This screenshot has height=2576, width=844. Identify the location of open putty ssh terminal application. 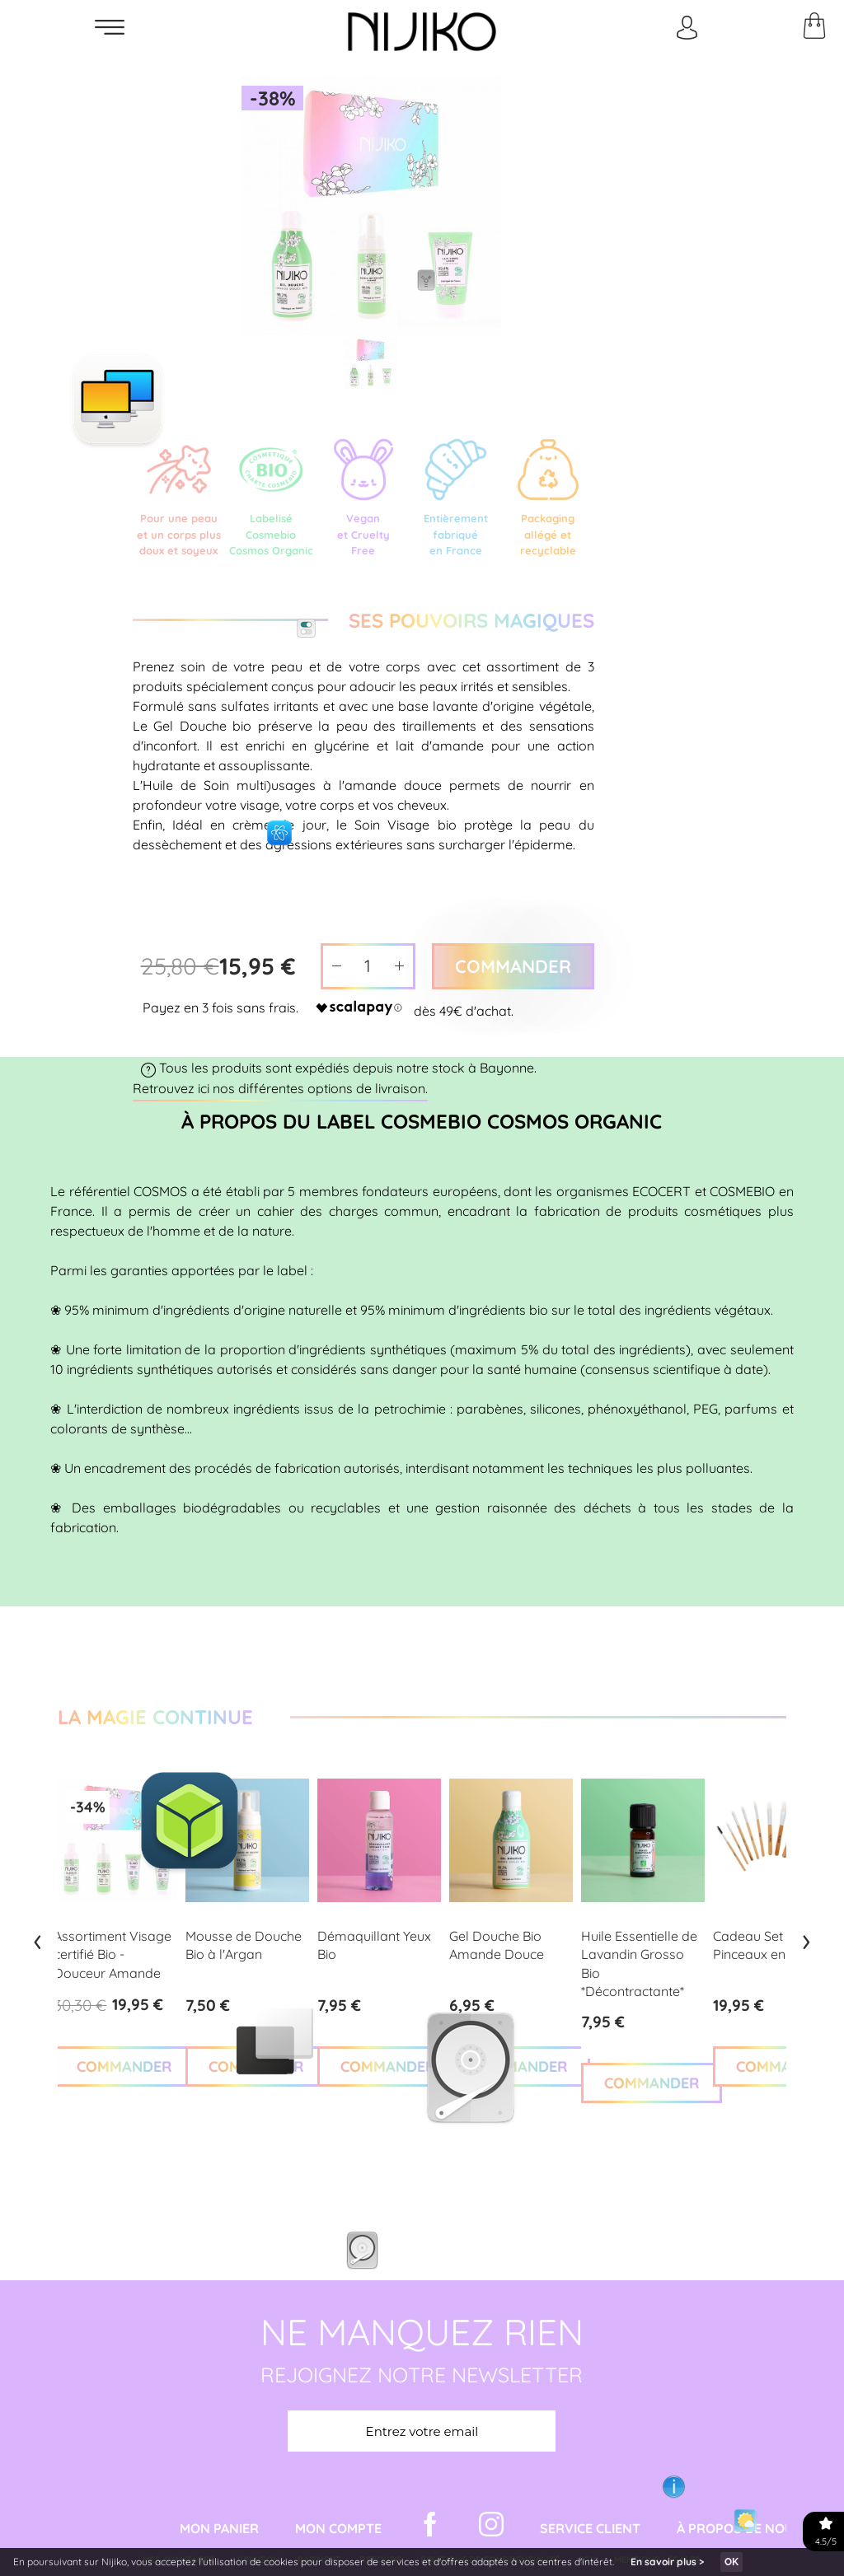
(117, 399).